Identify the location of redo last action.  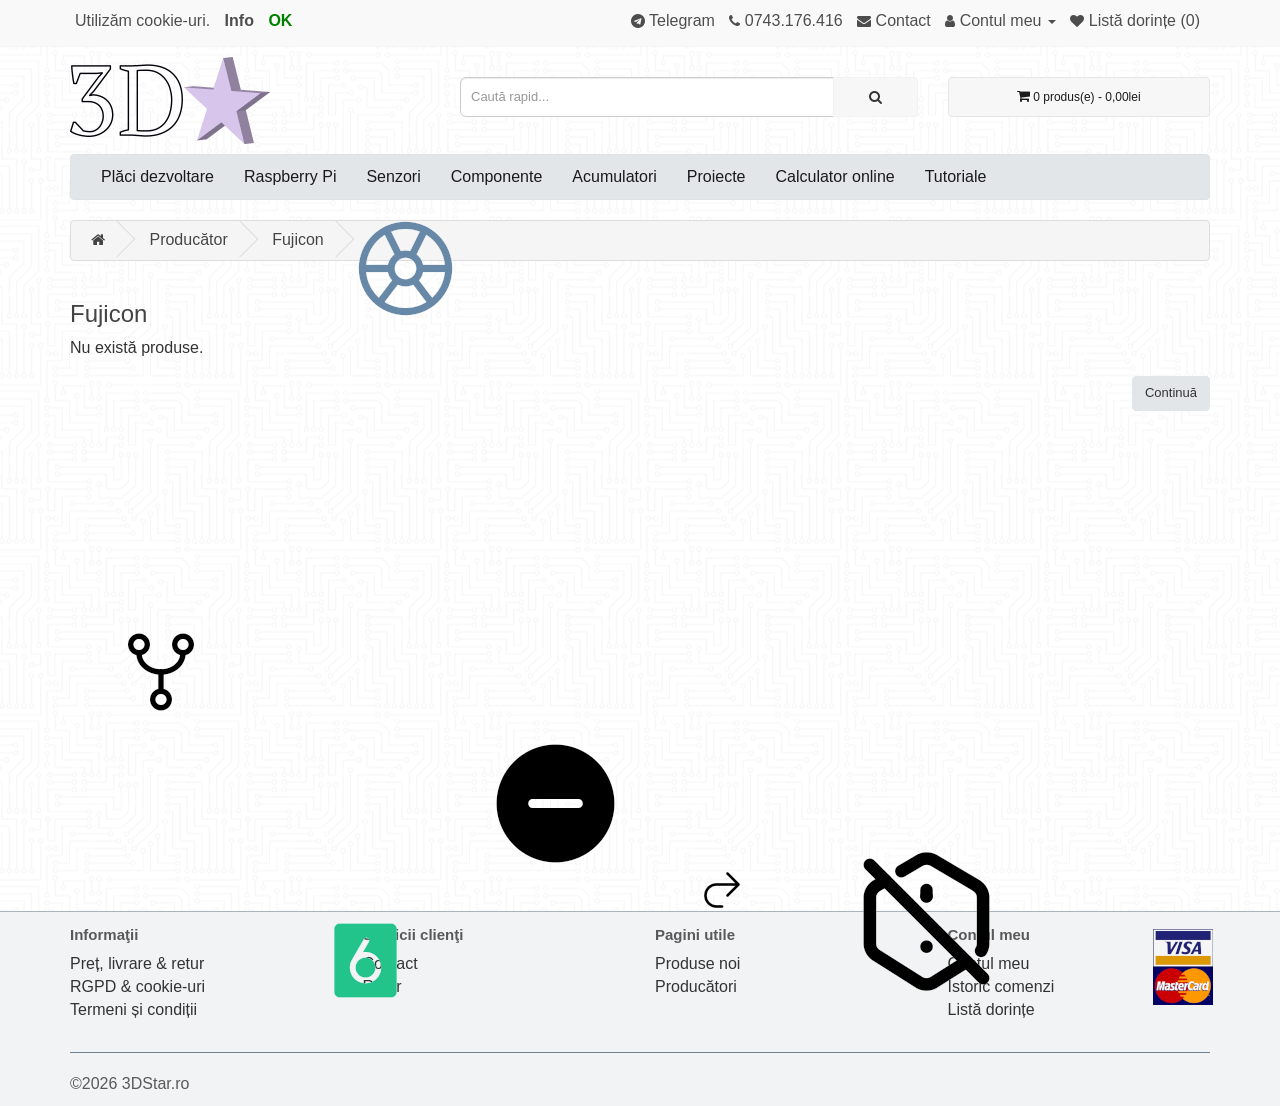
(722, 890).